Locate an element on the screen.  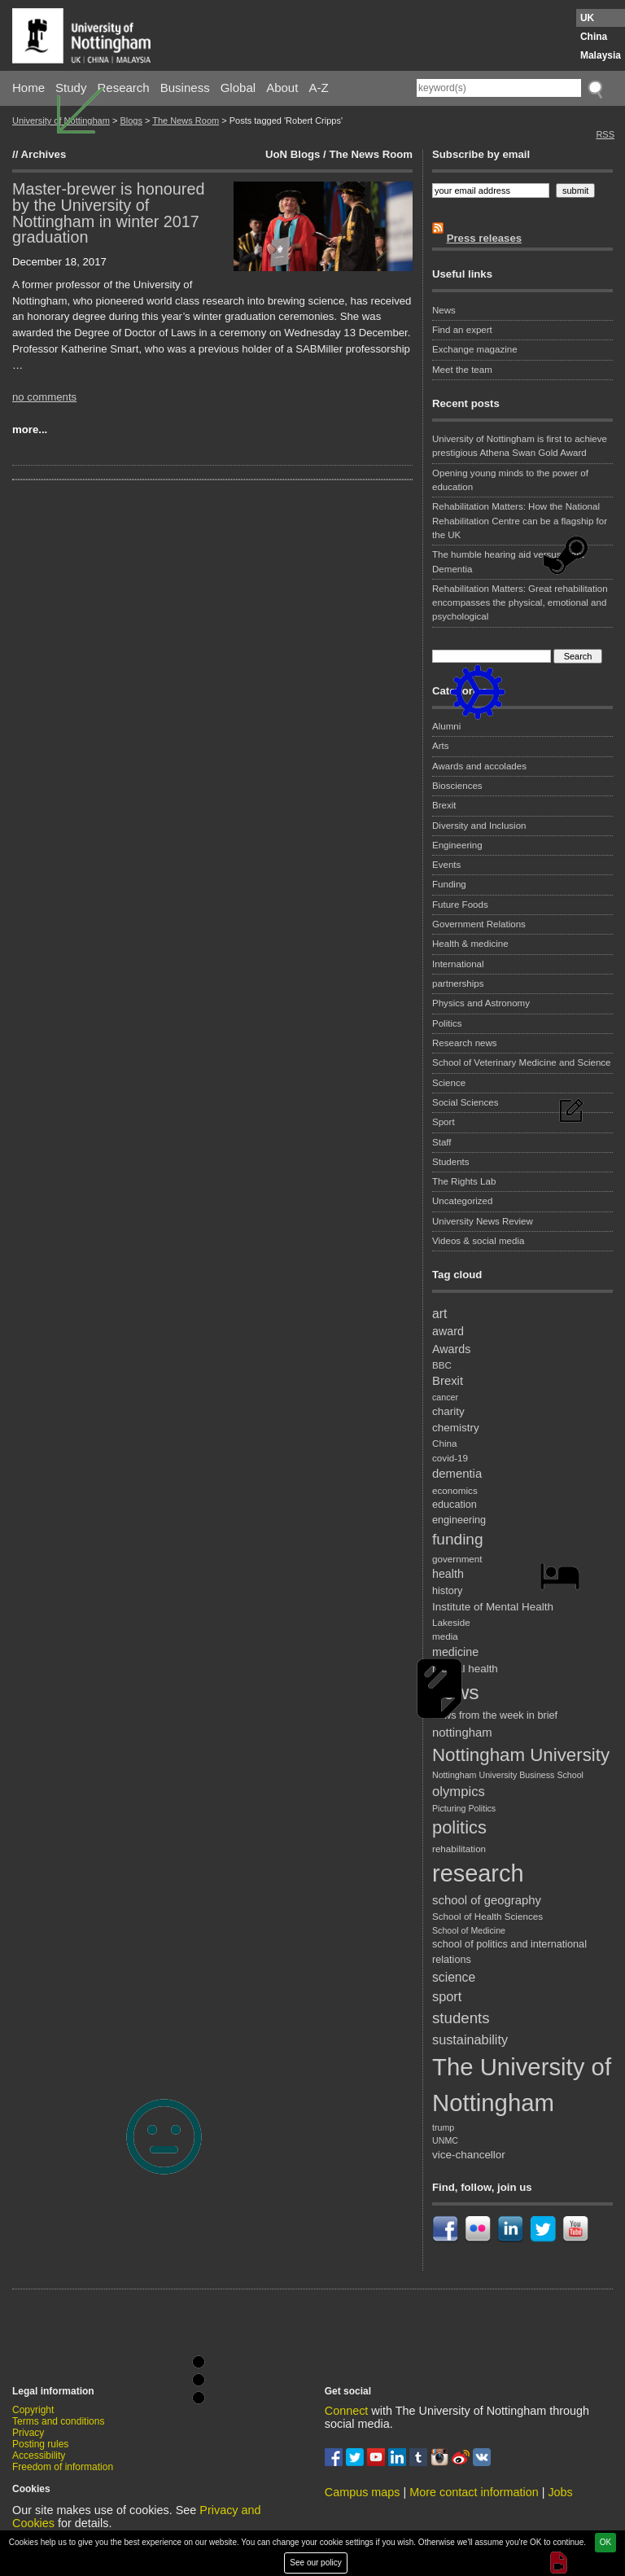
open a video file is located at coordinates (558, 2562).